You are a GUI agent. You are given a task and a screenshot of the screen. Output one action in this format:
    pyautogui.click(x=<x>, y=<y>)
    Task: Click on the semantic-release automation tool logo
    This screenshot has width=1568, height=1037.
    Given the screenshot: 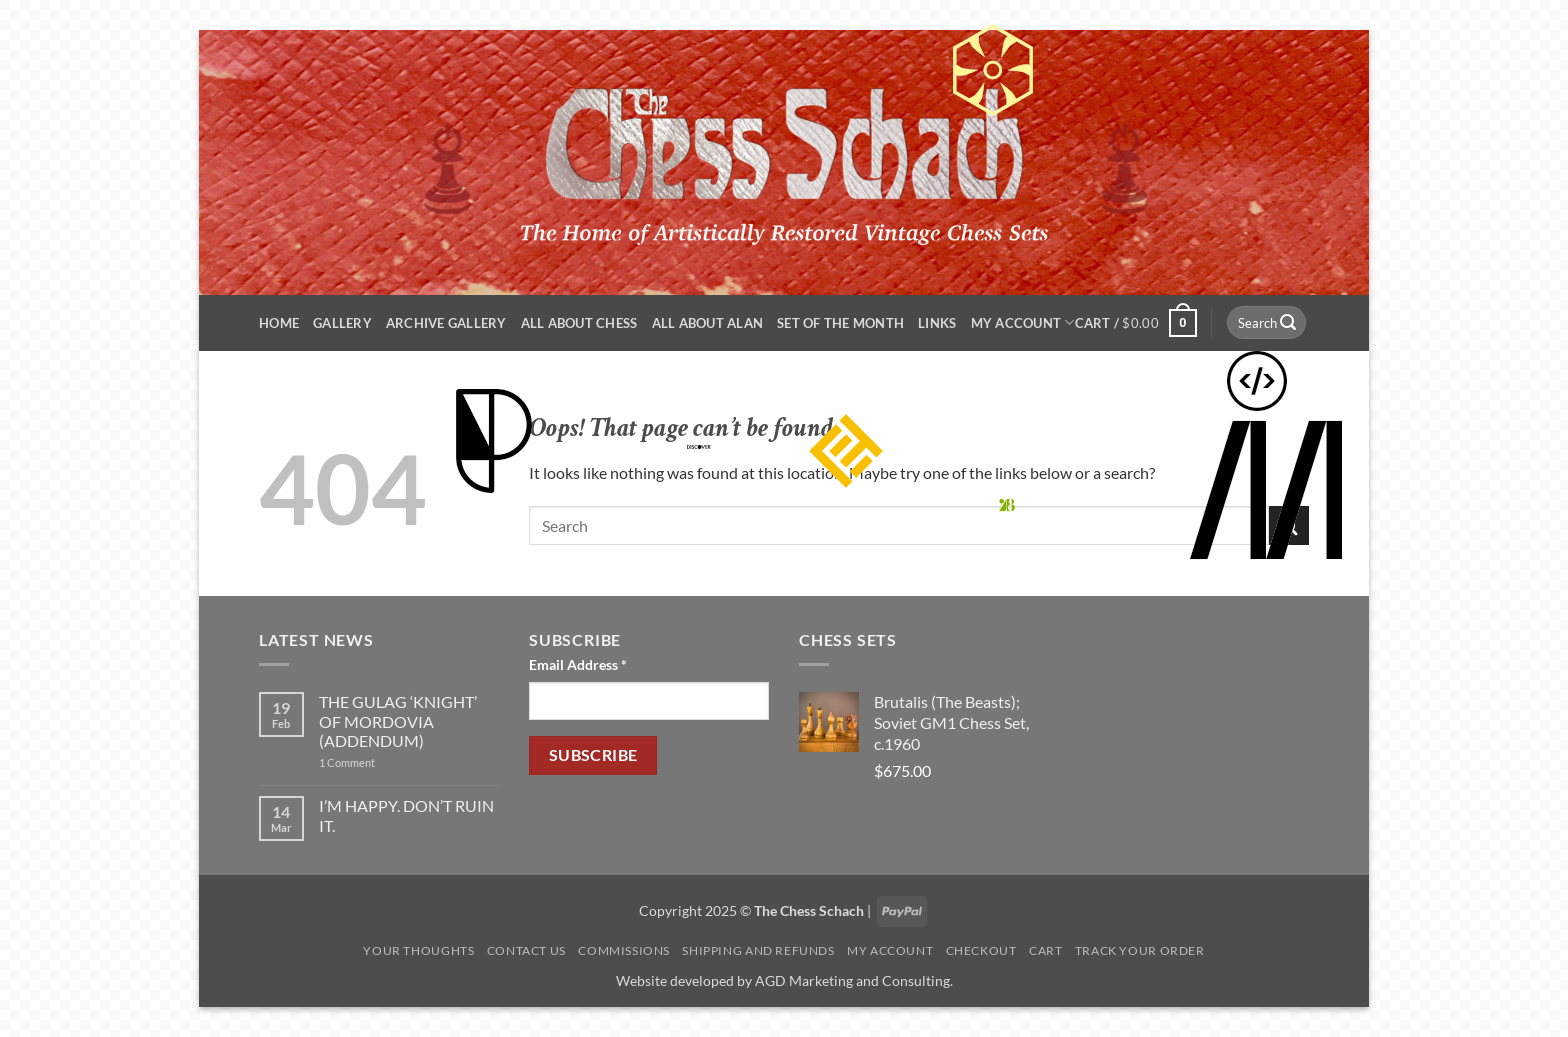 What is the action you would take?
    pyautogui.click(x=993, y=70)
    